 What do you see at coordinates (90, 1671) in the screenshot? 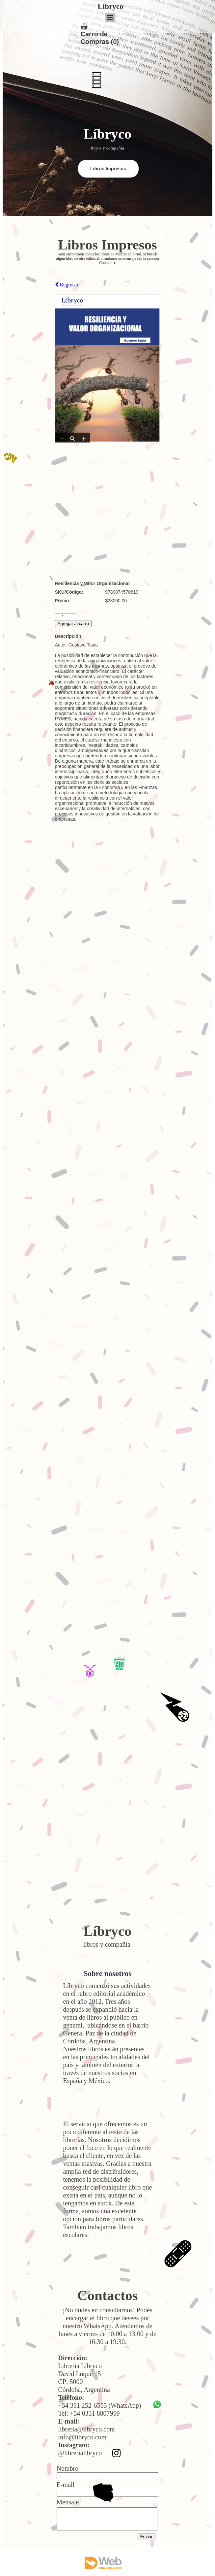
I see `view jewelry or accessories inventory` at bounding box center [90, 1671].